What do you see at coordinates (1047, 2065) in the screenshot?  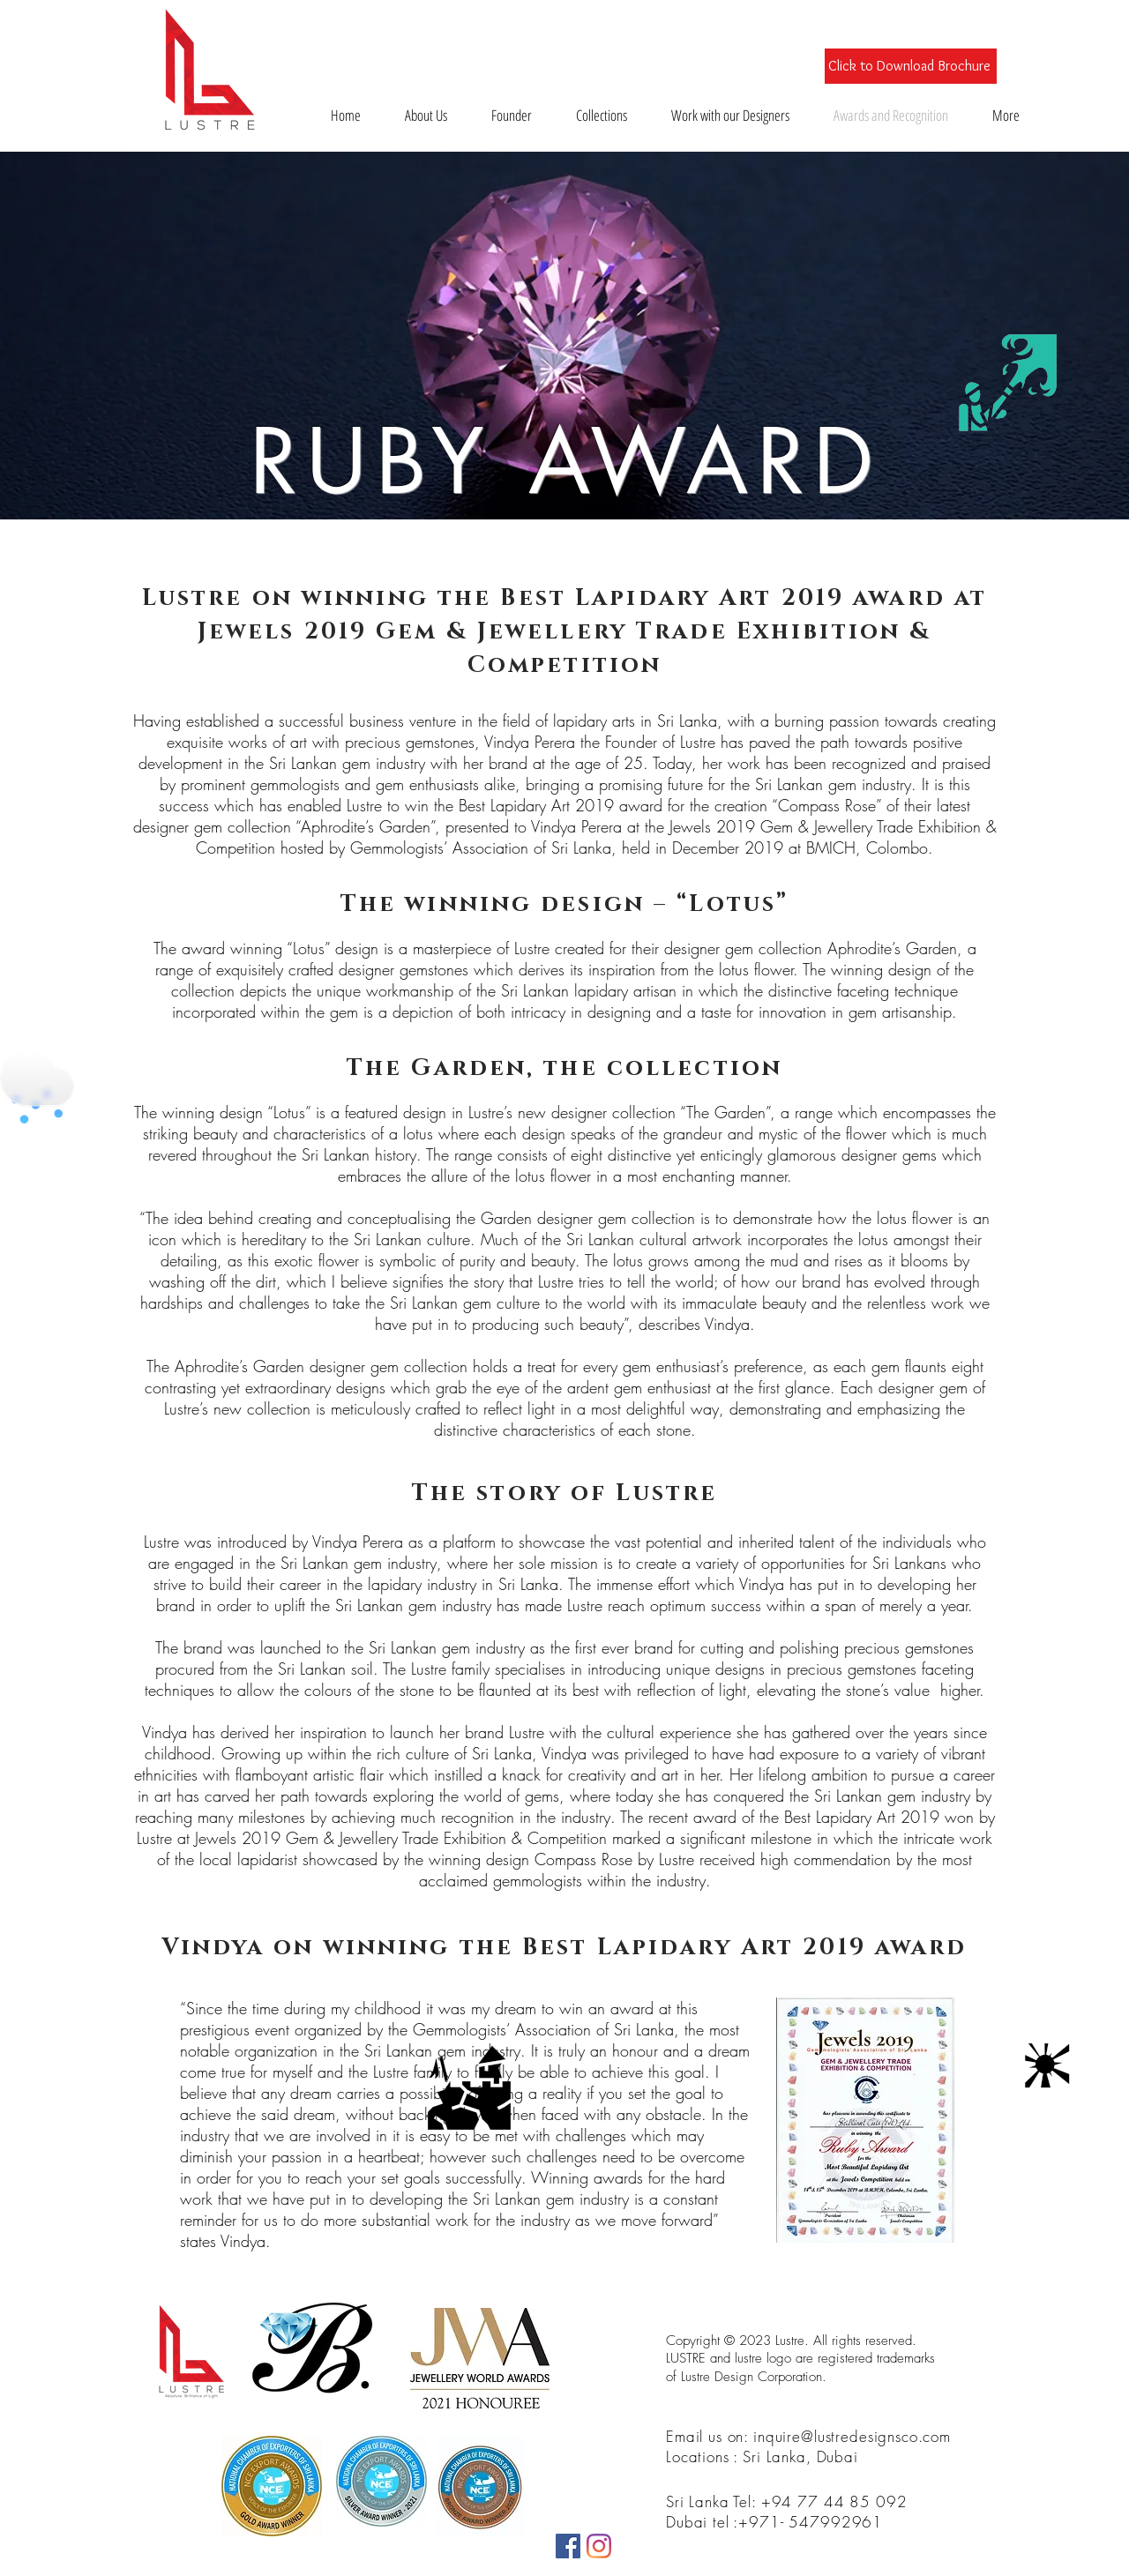 I see `indicates an explosion or blast effect in gameplay` at bounding box center [1047, 2065].